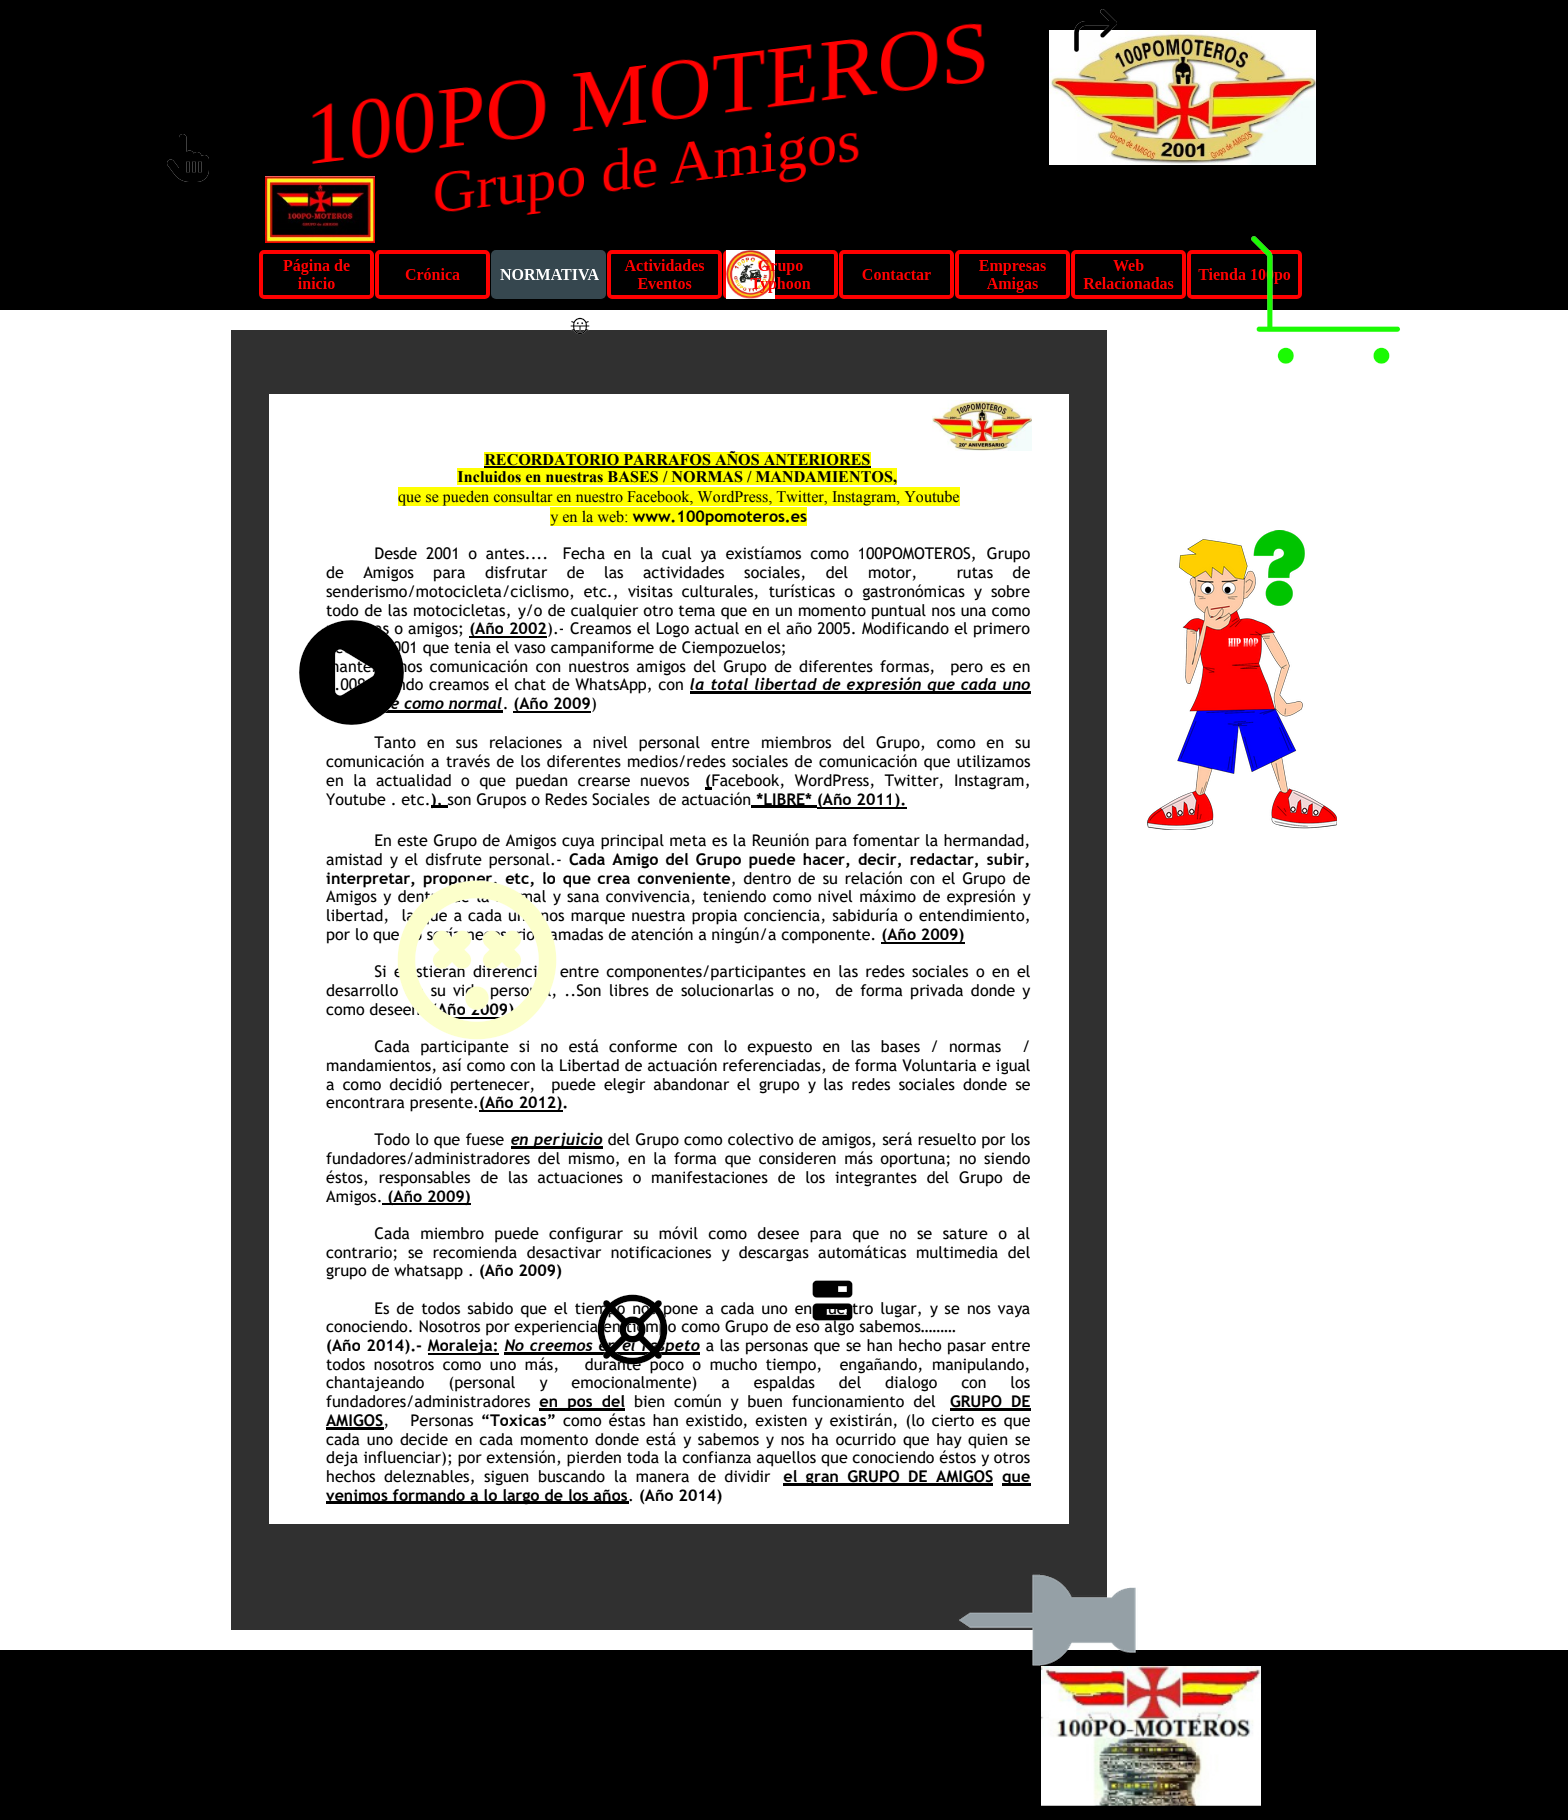 Image resolution: width=1568 pixels, height=1820 pixels. Describe the element at coordinates (580, 326) in the screenshot. I see `report a bug or issue` at that location.